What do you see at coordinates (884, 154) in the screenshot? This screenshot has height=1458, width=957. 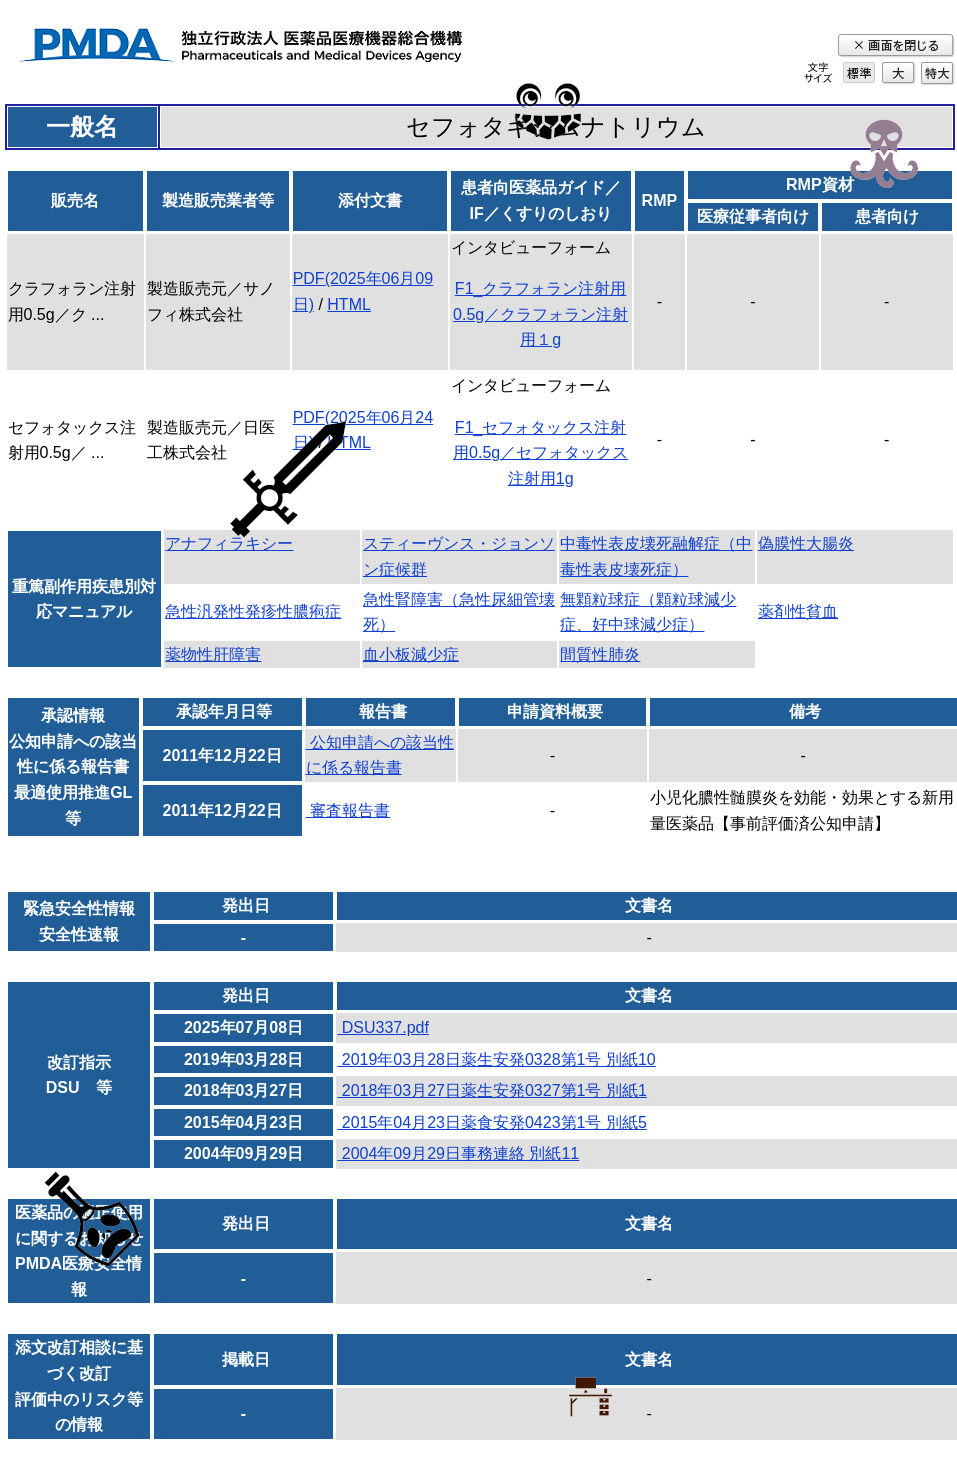 I see `select cthulhu or eldritch horror faction` at bounding box center [884, 154].